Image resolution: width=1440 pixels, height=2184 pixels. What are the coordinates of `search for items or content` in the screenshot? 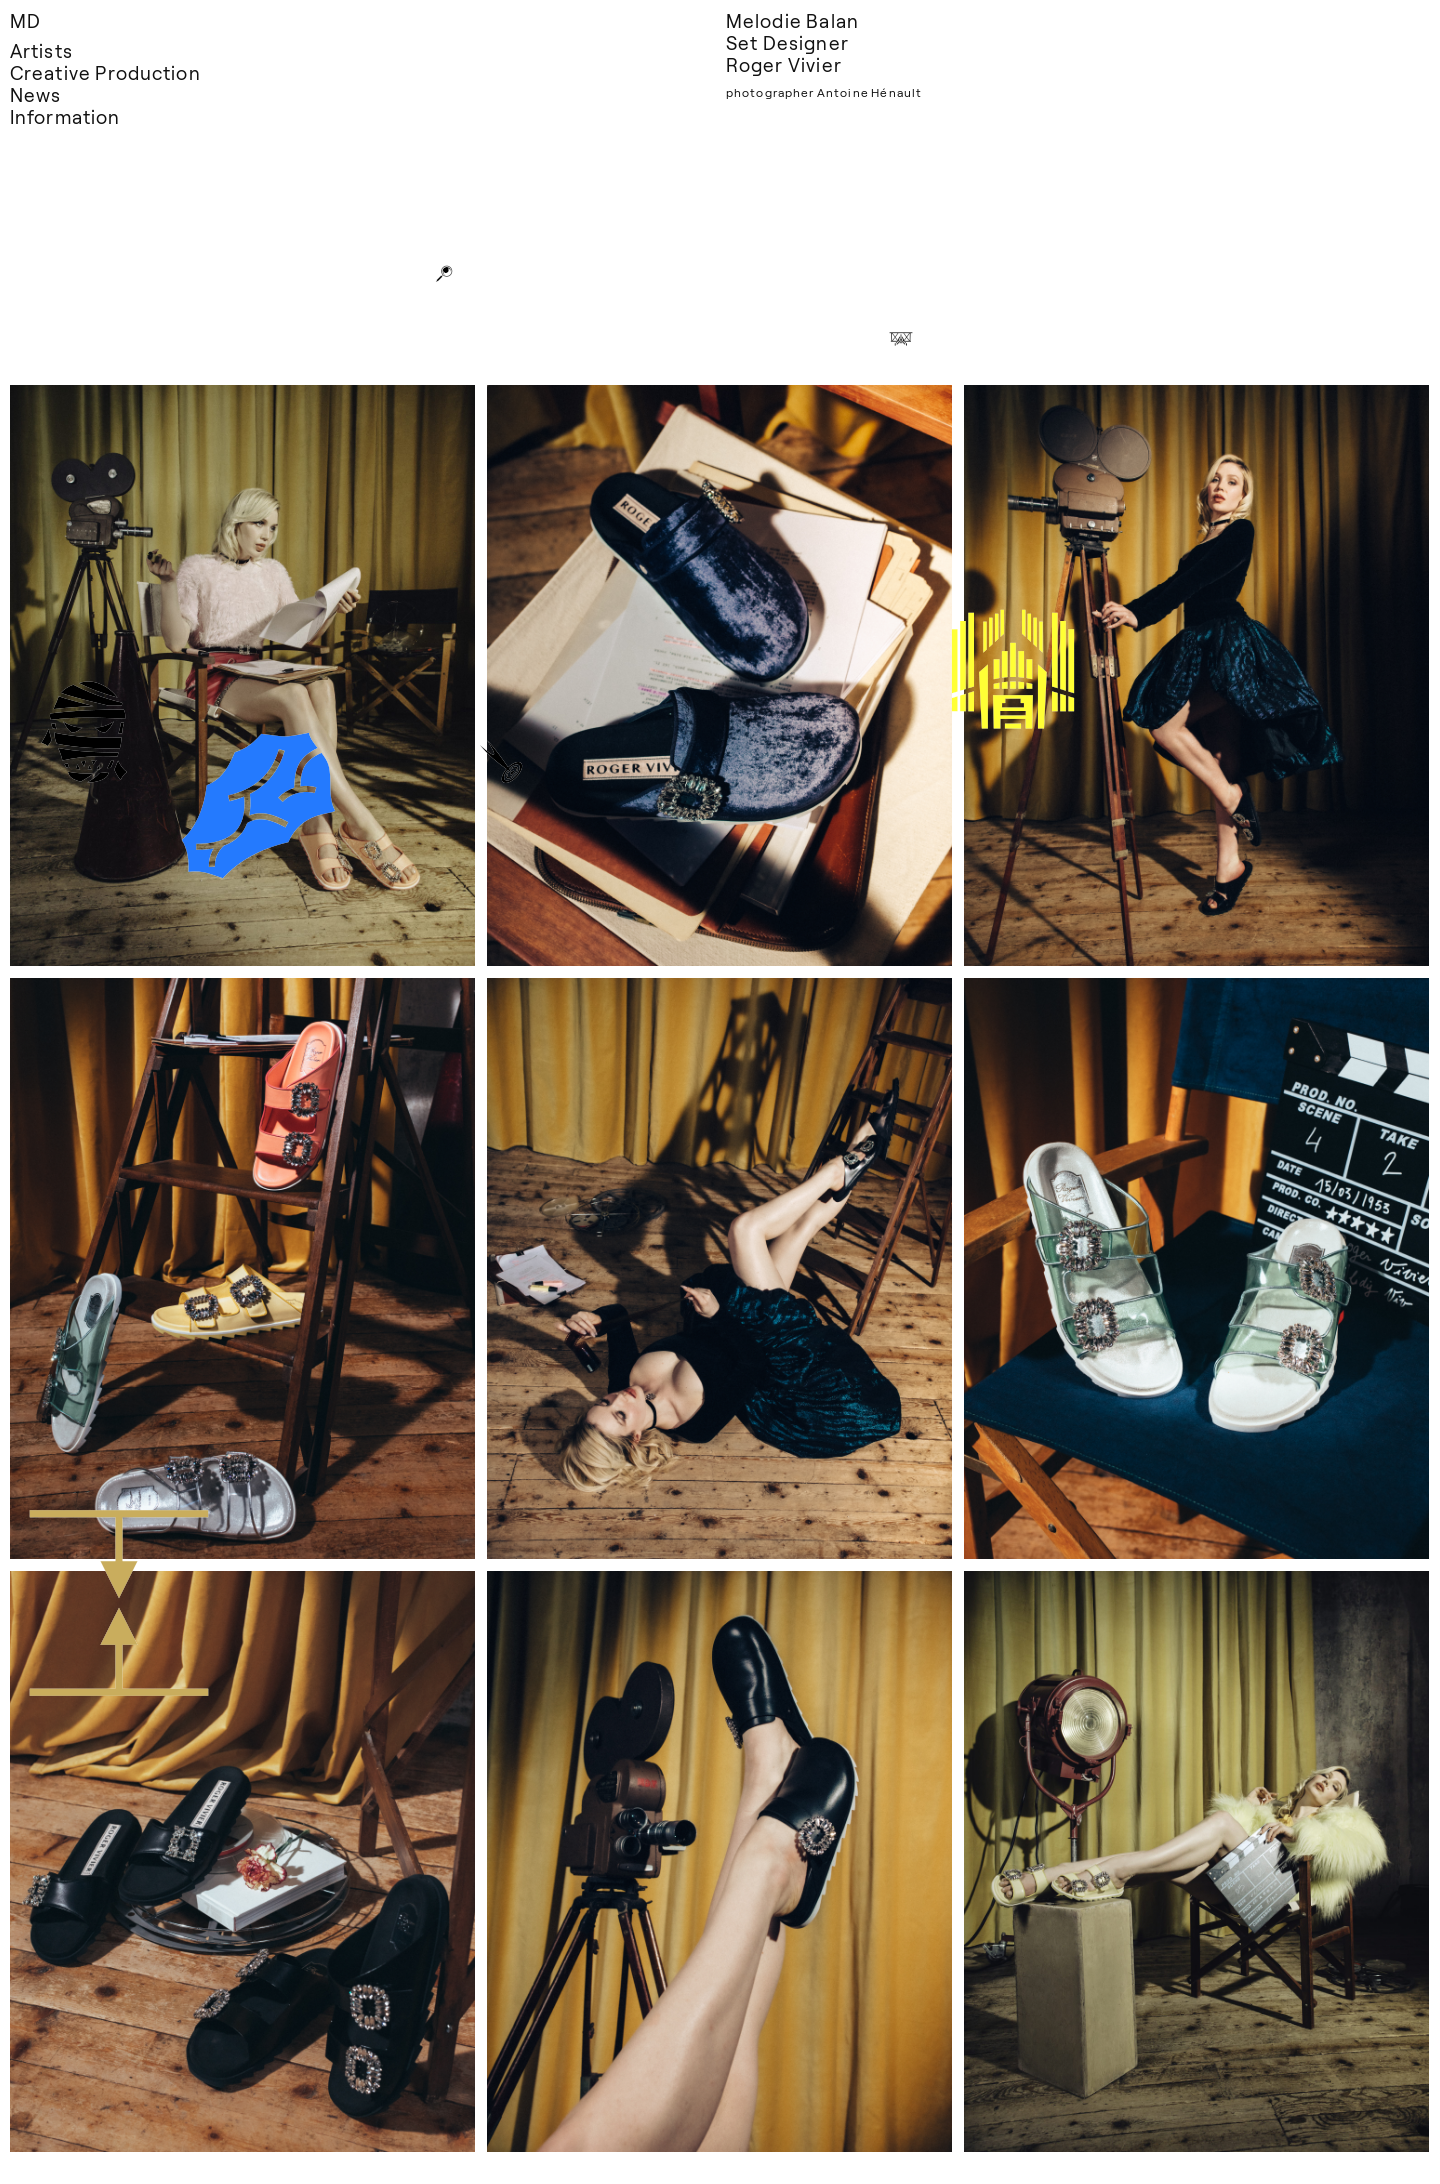 It's located at (444, 274).